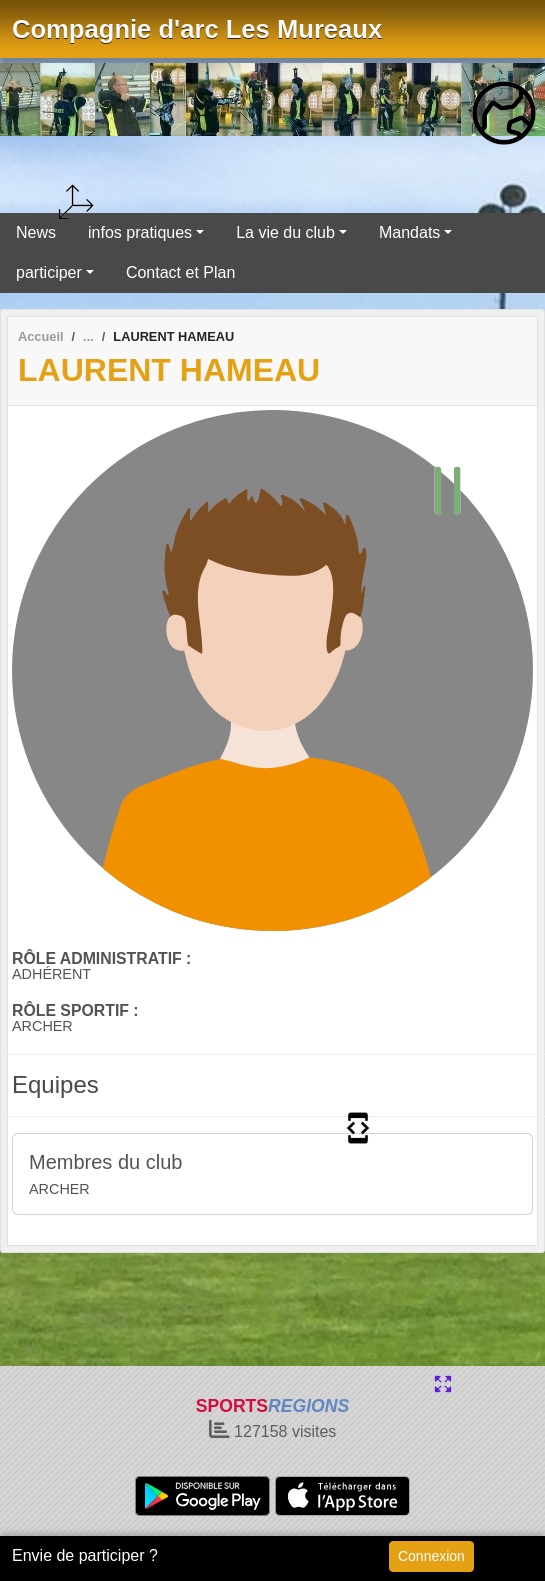 This screenshot has width=545, height=1581. Describe the element at coordinates (358, 1128) in the screenshot. I see `enable developer mode on device` at that location.